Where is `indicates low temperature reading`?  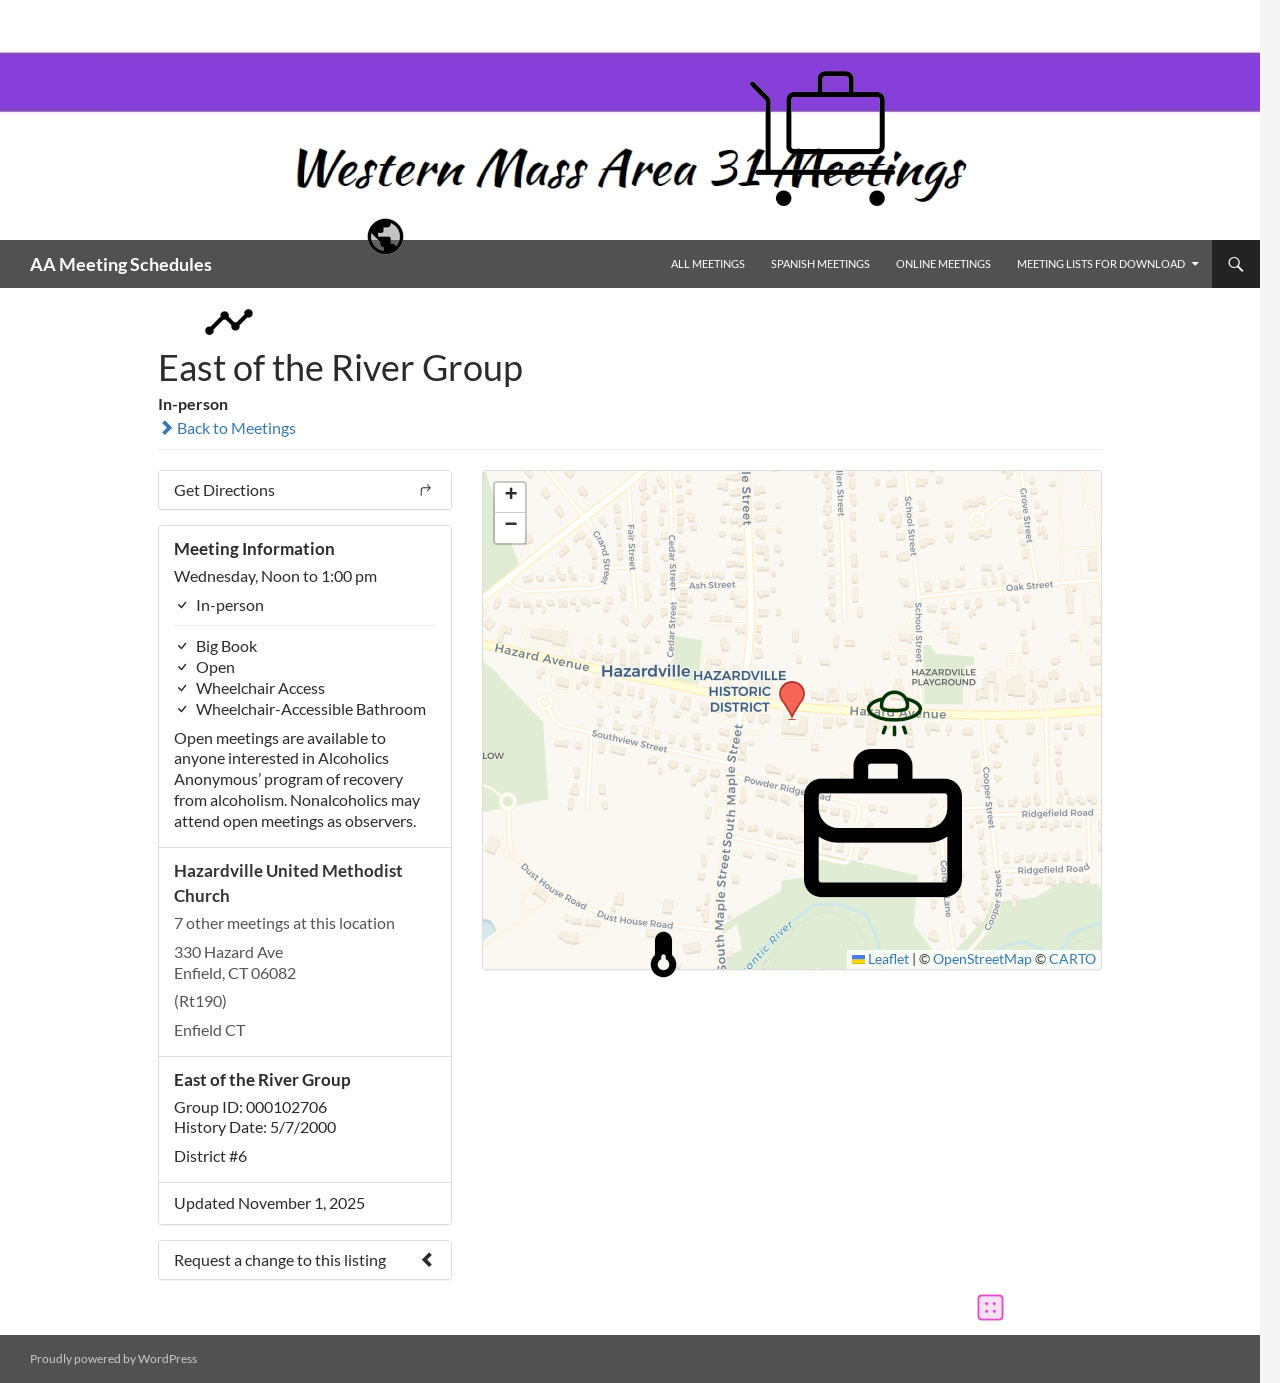 indicates low temperature reading is located at coordinates (663, 954).